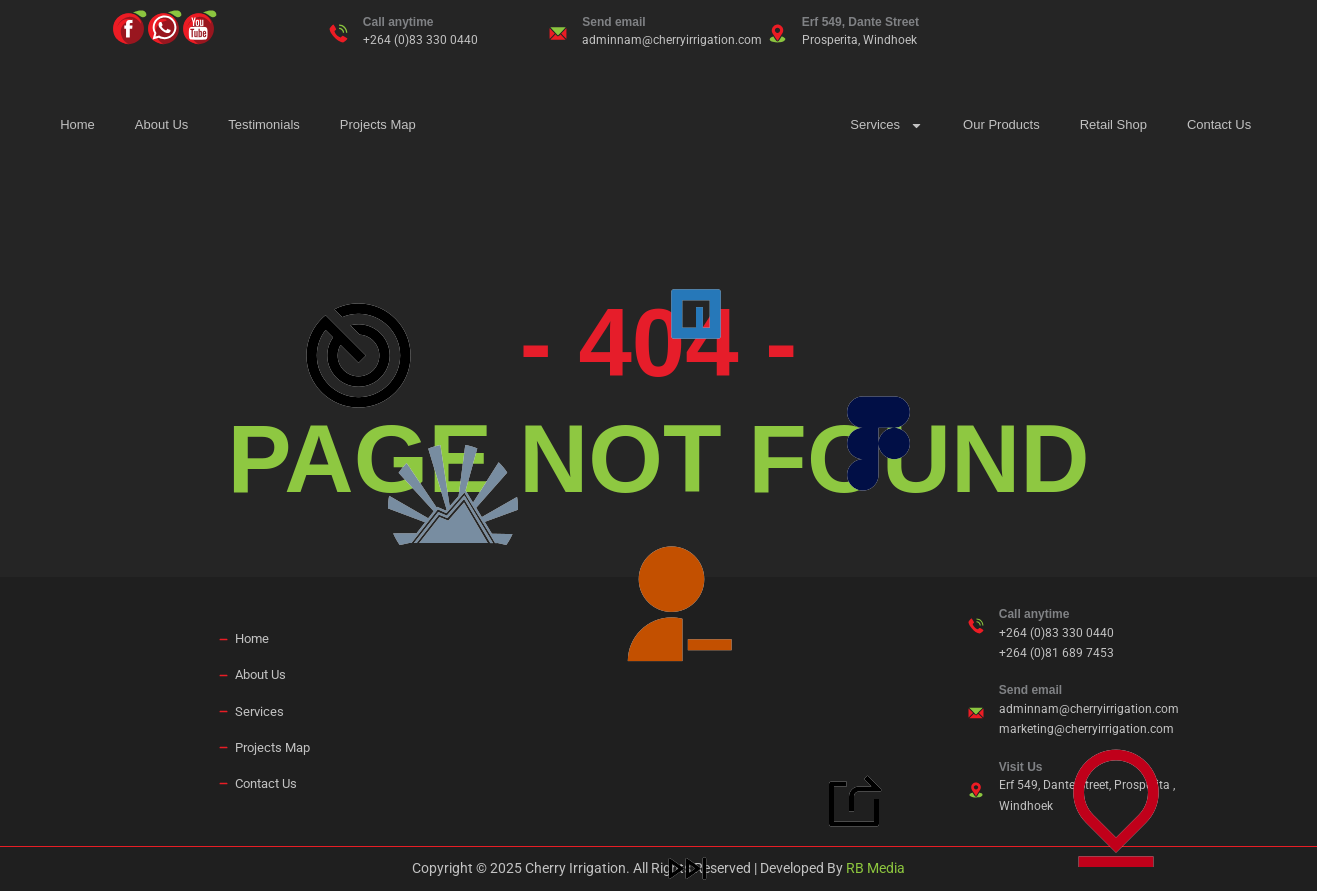  Describe the element at coordinates (854, 804) in the screenshot. I see `share content to another app or platform` at that location.